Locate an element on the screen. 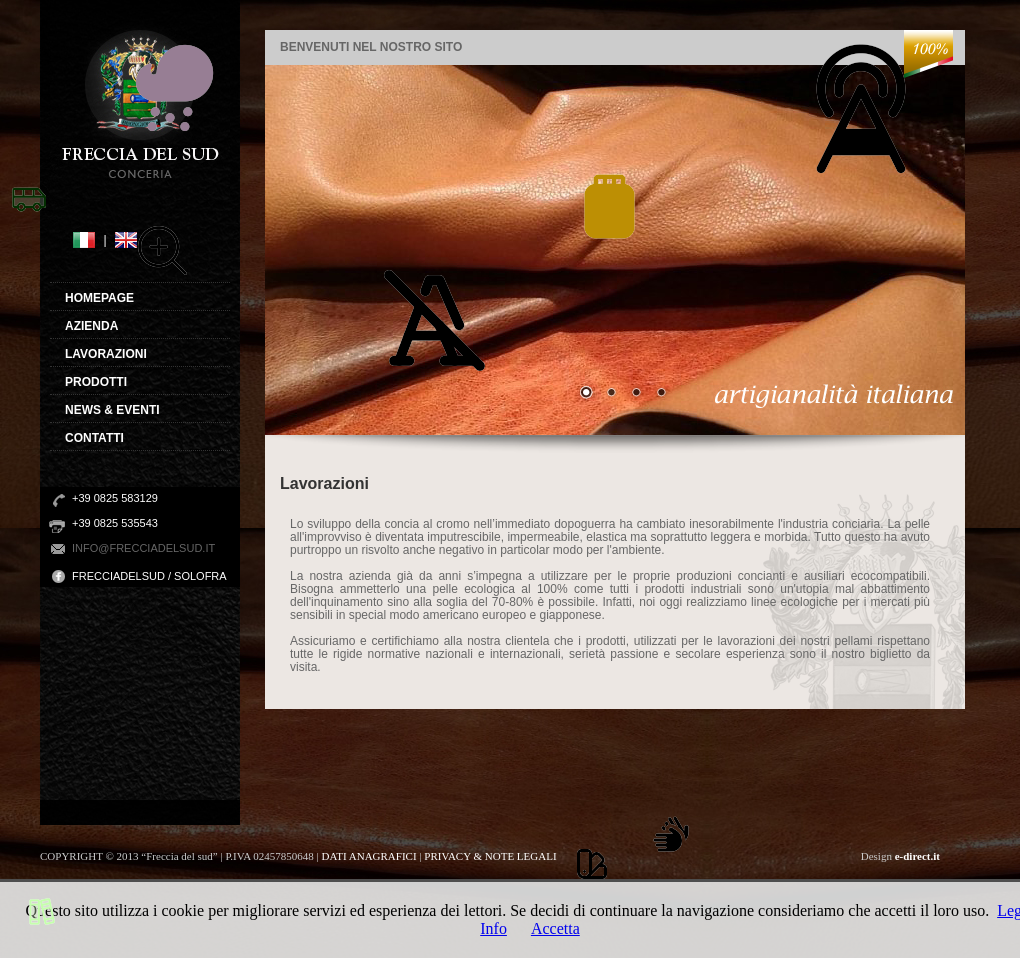 Image resolution: width=1020 pixels, height=958 pixels. disable text formatting options is located at coordinates (434, 320).